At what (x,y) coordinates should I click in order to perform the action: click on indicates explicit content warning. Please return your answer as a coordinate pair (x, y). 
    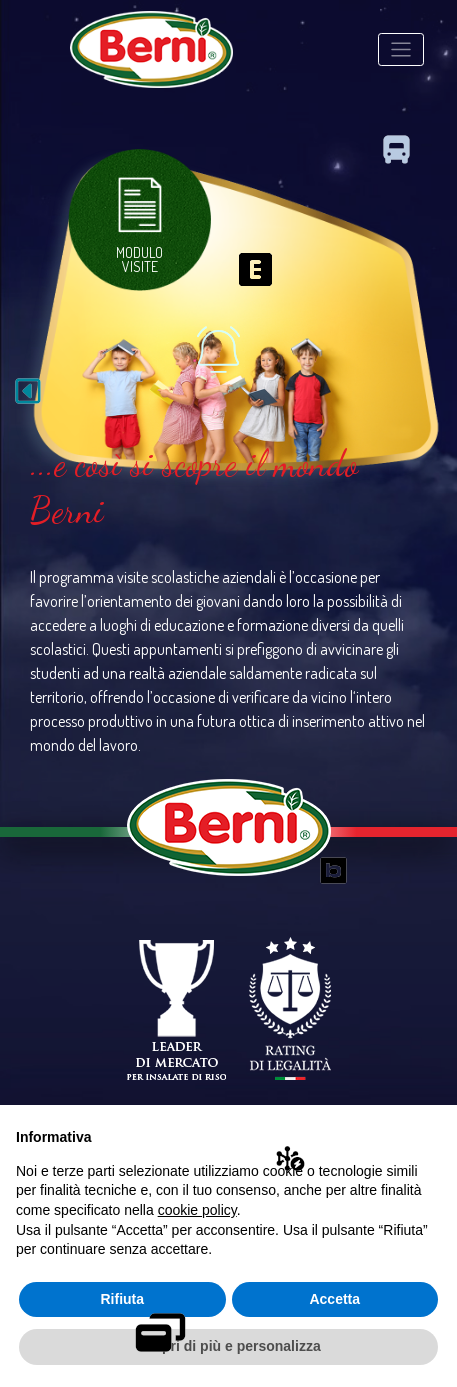
    Looking at the image, I should click on (255, 269).